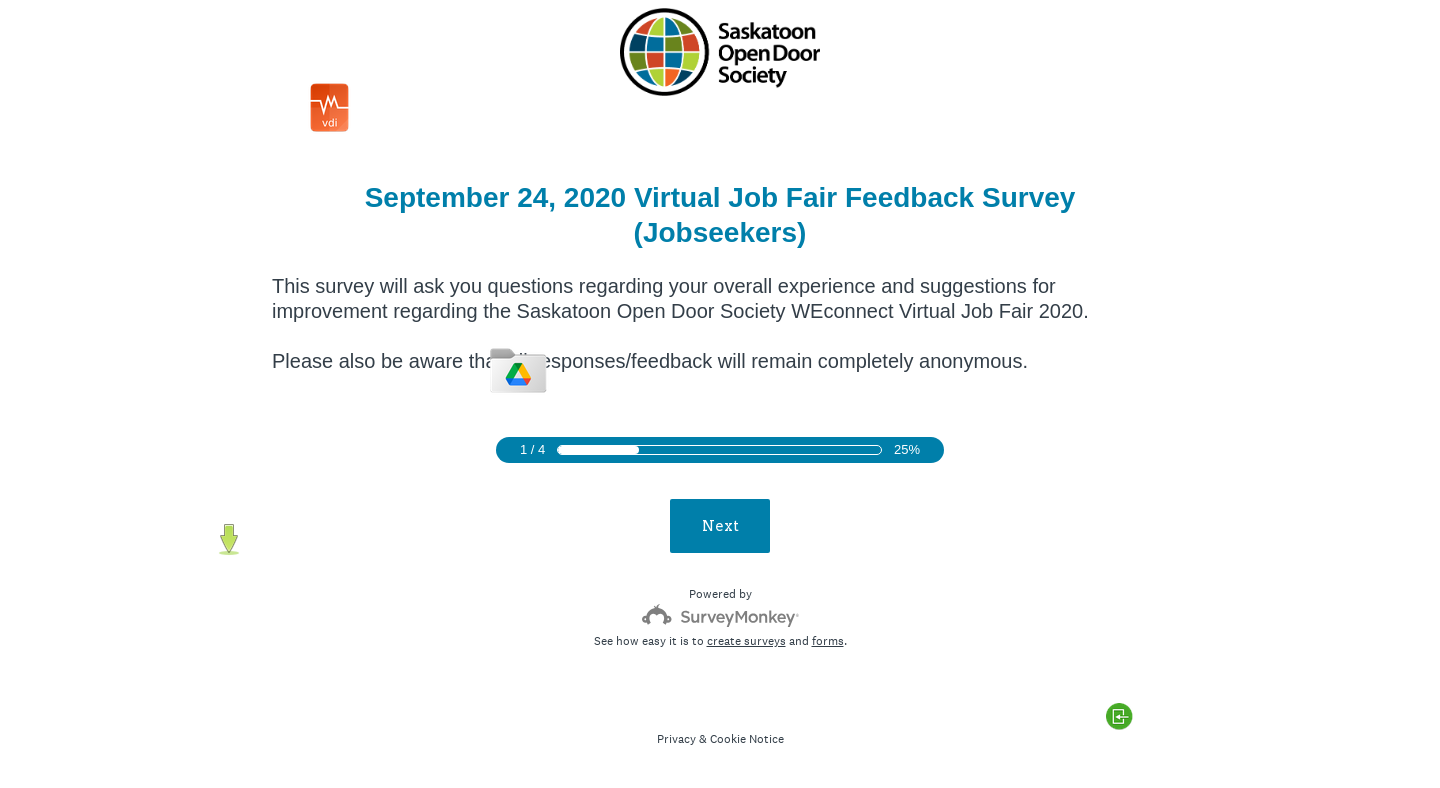  Describe the element at coordinates (518, 372) in the screenshot. I see `open google drive folder` at that location.